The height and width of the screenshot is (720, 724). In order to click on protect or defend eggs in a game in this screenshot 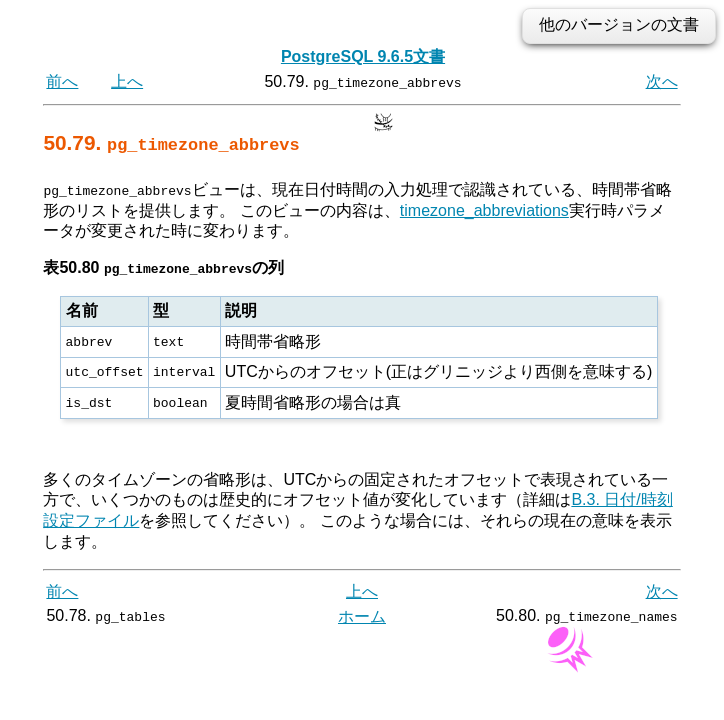, I will do `click(570, 650)`.